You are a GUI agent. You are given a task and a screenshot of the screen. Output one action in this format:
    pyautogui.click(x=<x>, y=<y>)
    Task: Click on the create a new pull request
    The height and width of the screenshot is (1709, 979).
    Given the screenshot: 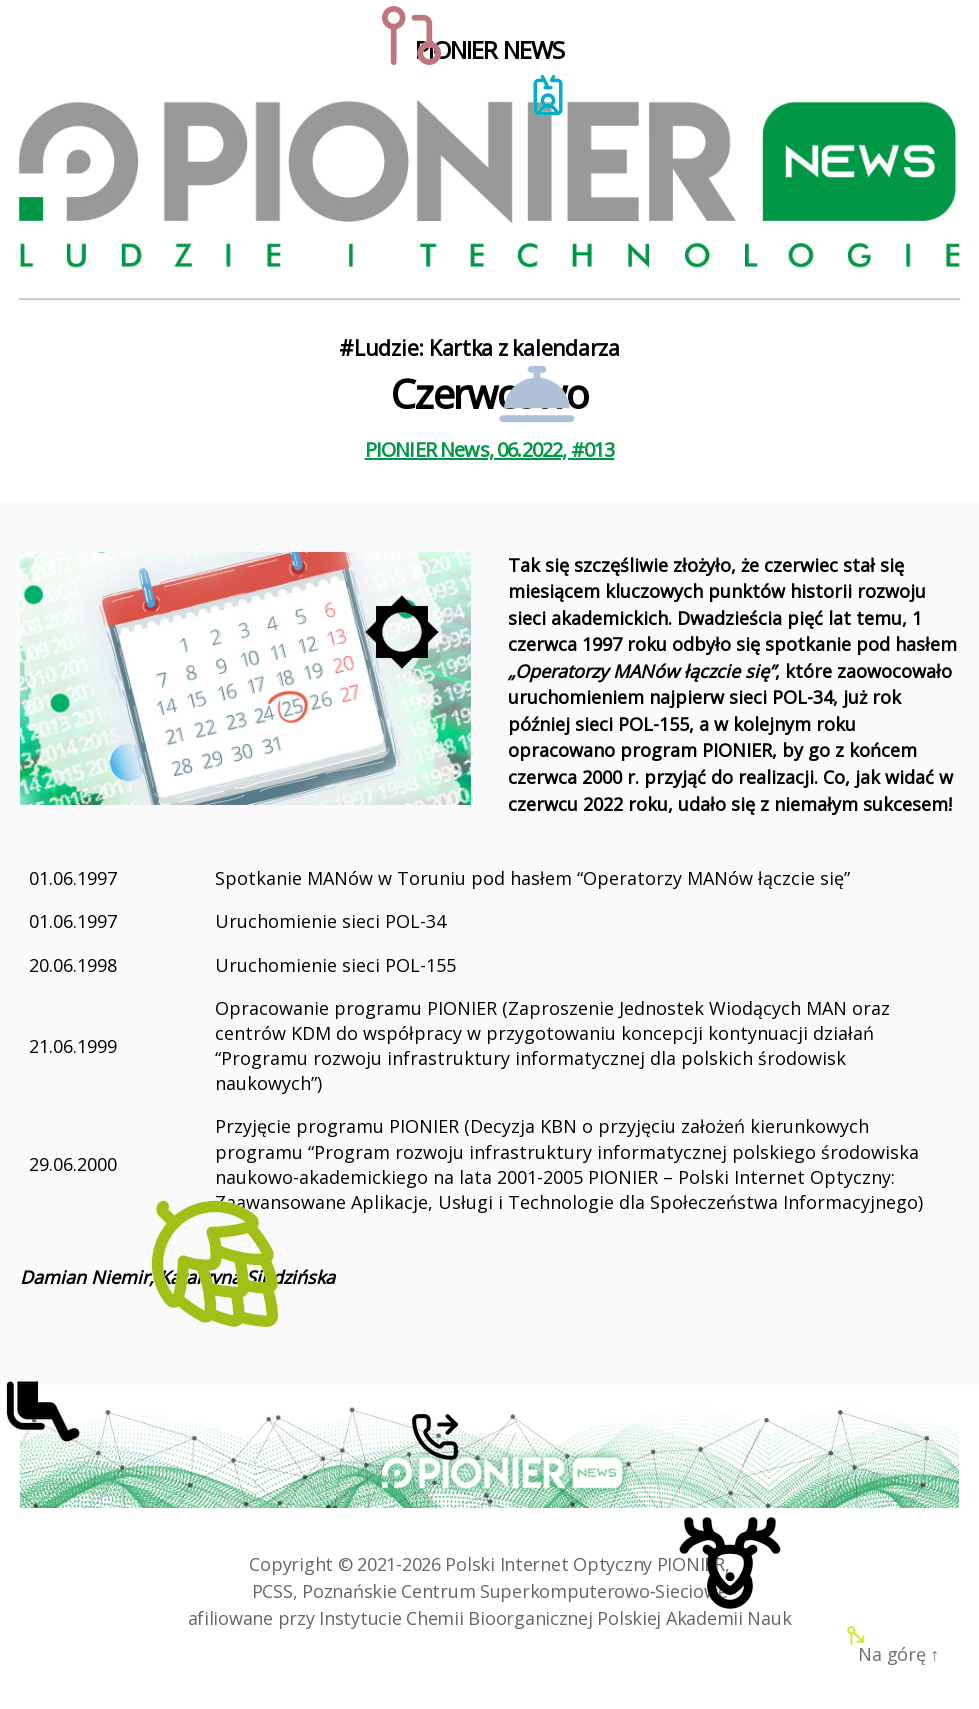 What is the action you would take?
    pyautogui.click(x=411, y=35)
    